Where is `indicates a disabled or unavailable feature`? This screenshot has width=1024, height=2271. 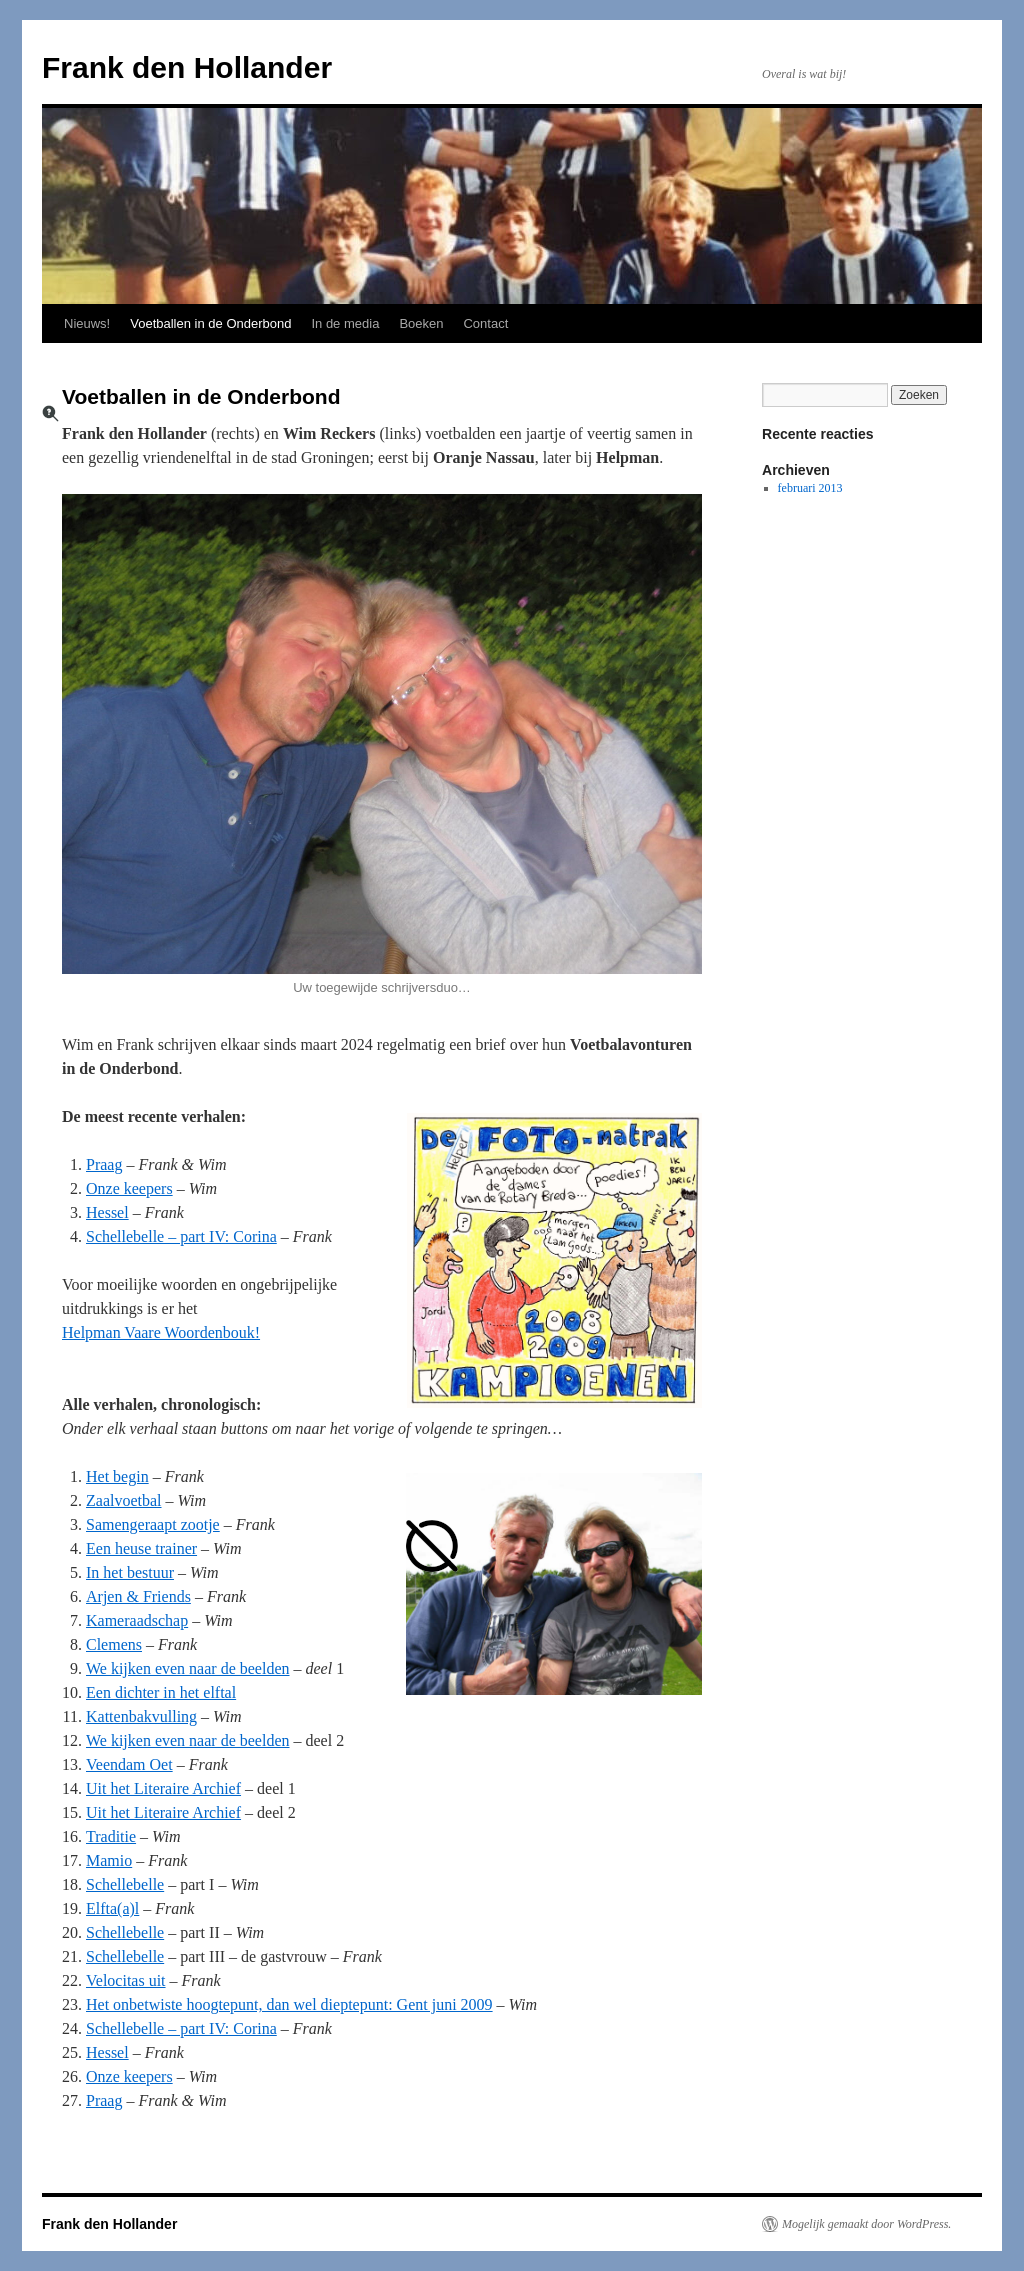
indicates a disabled or unavailable feature is located at coordinates (432, 1546).